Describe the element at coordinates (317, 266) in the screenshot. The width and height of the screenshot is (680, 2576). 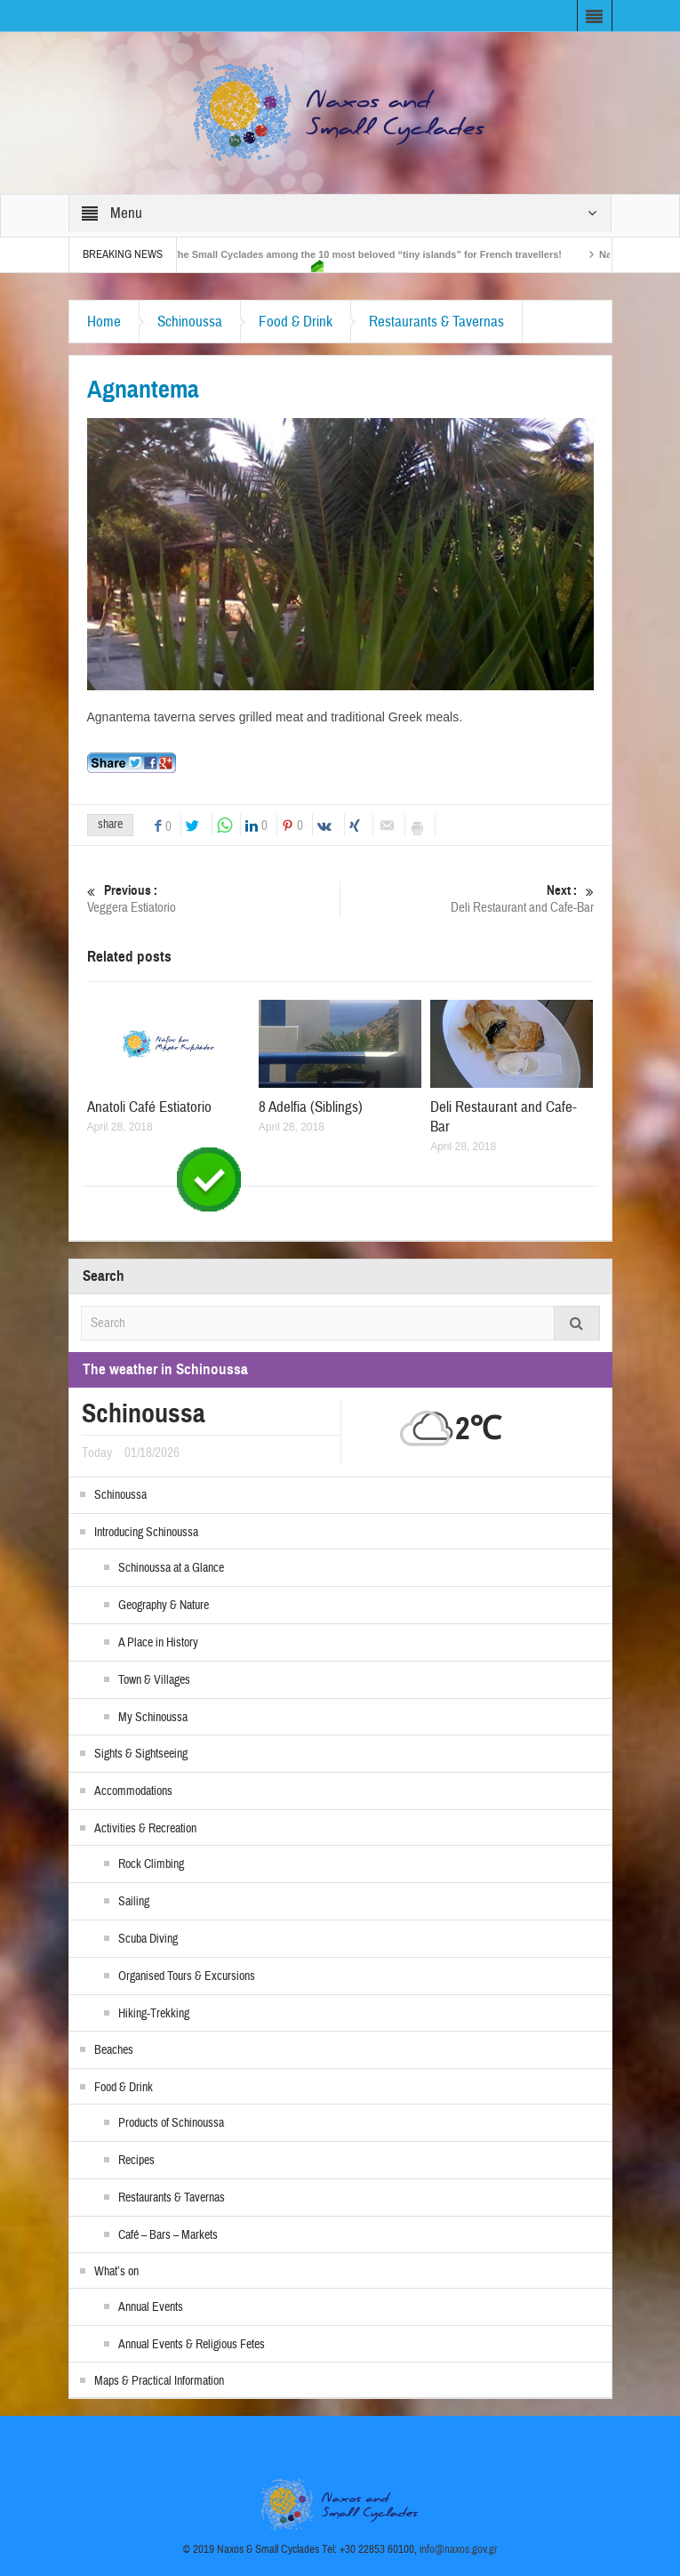
I see `open the finance app` at that location.